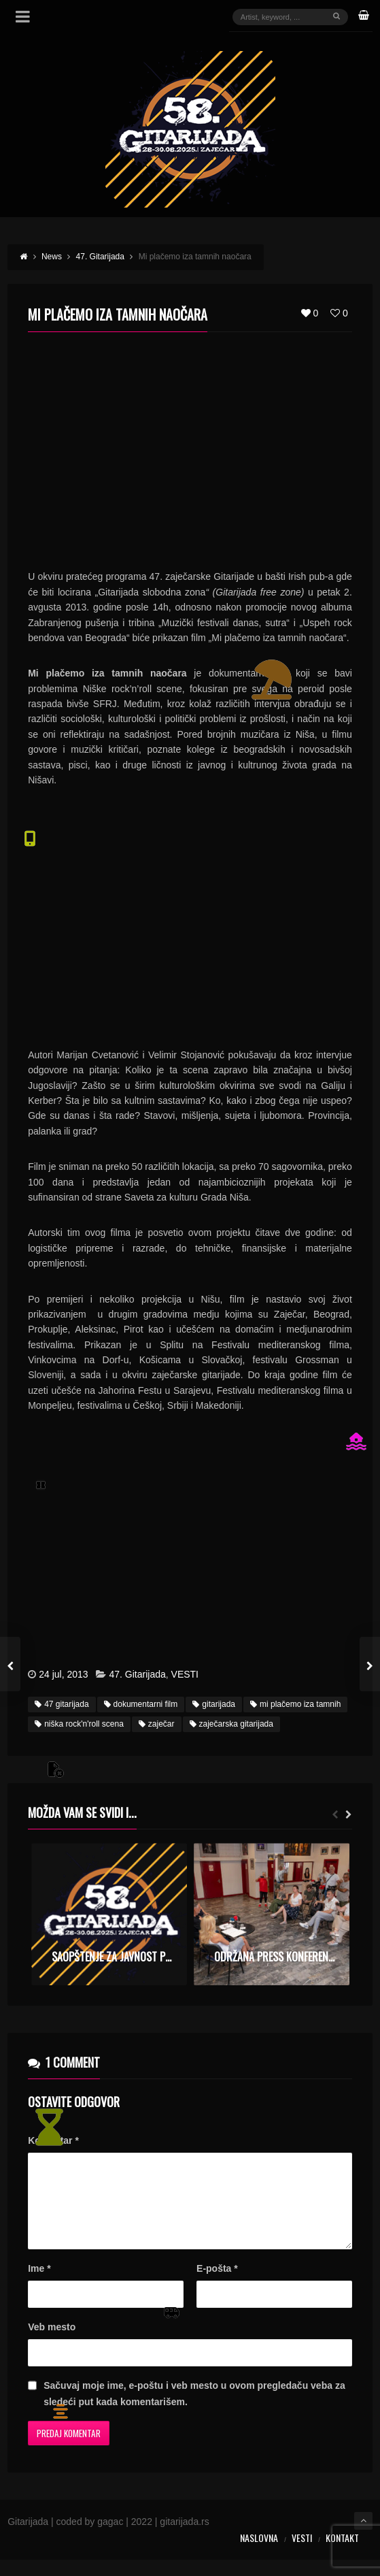 This screenshot has height=2576, width=380. I want to click on book a shuttle or van service, so click(171, 2312).